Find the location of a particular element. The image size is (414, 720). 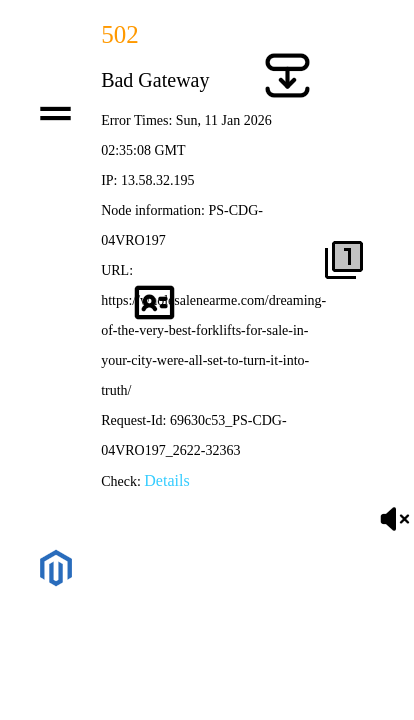

move element to bottom of layout is located at coordinates (287, 75).